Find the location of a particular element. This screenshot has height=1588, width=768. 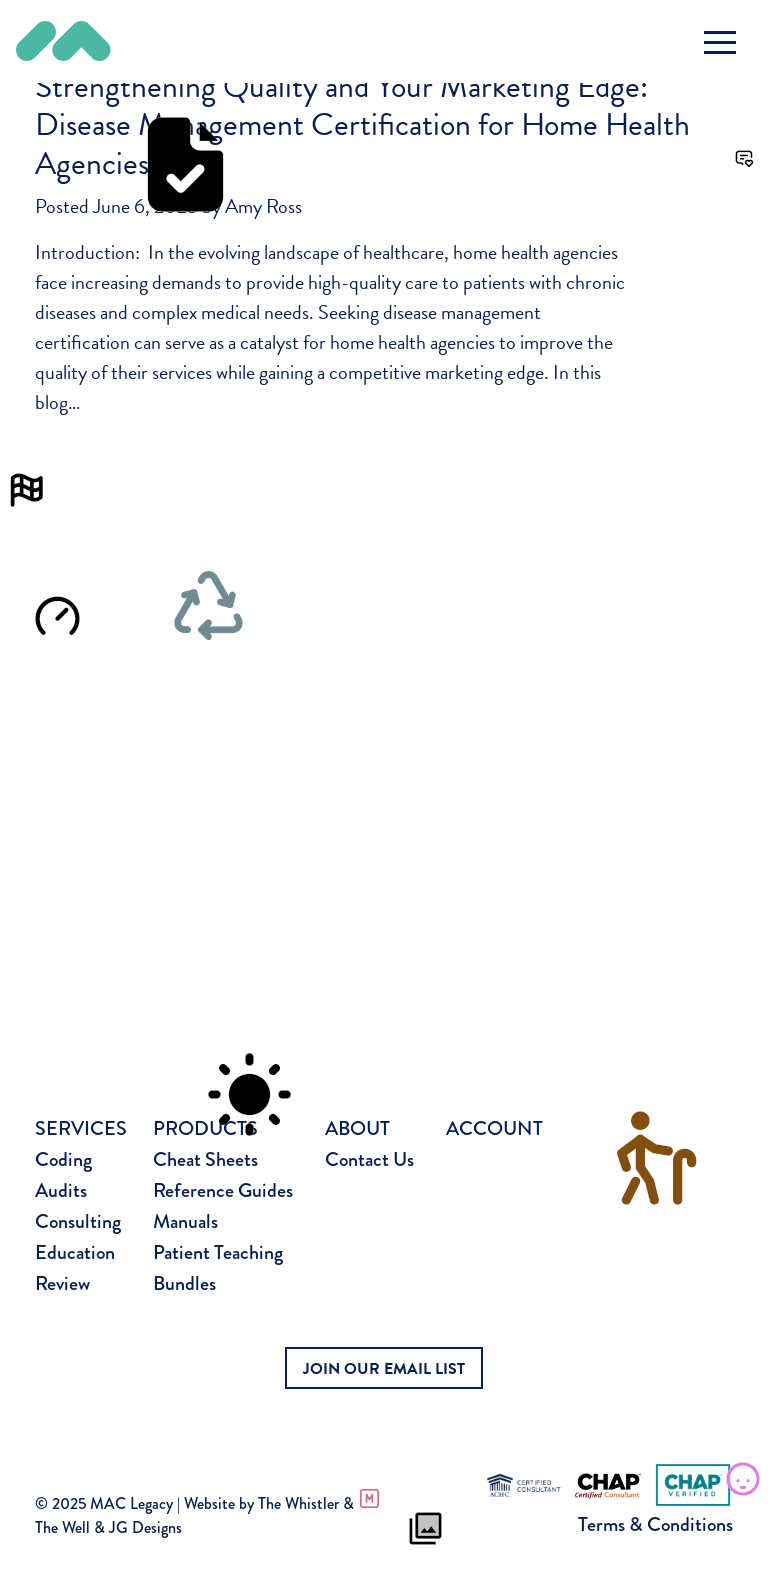

indicates a sad or disappointed mood is located at coordinates (743, 1479).